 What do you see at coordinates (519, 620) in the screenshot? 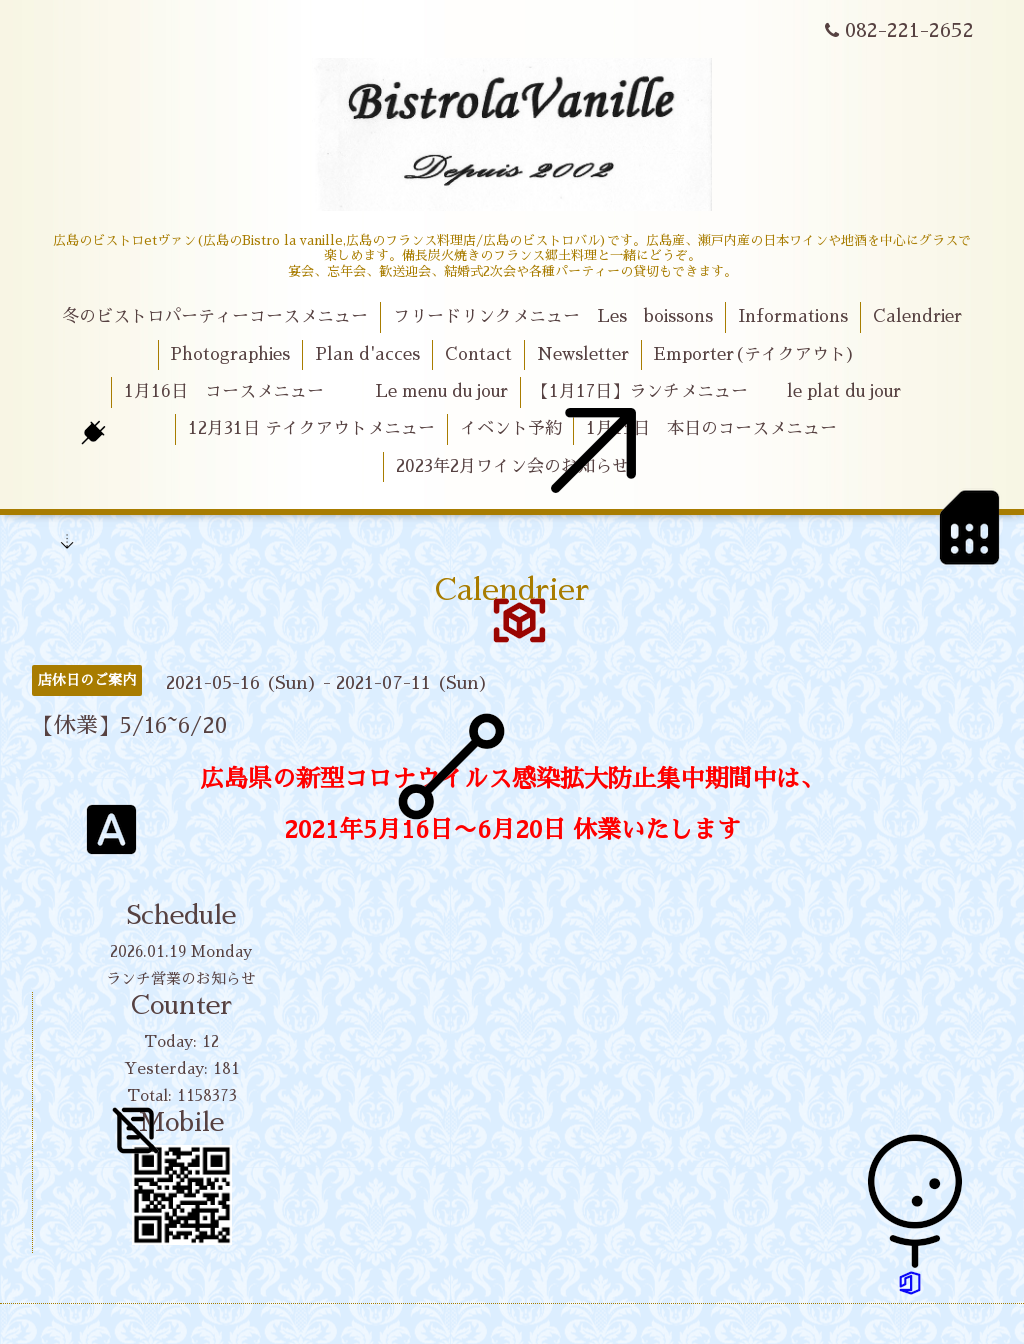
I see `scan or detect 3D objects` at bounding box center [519, 620].